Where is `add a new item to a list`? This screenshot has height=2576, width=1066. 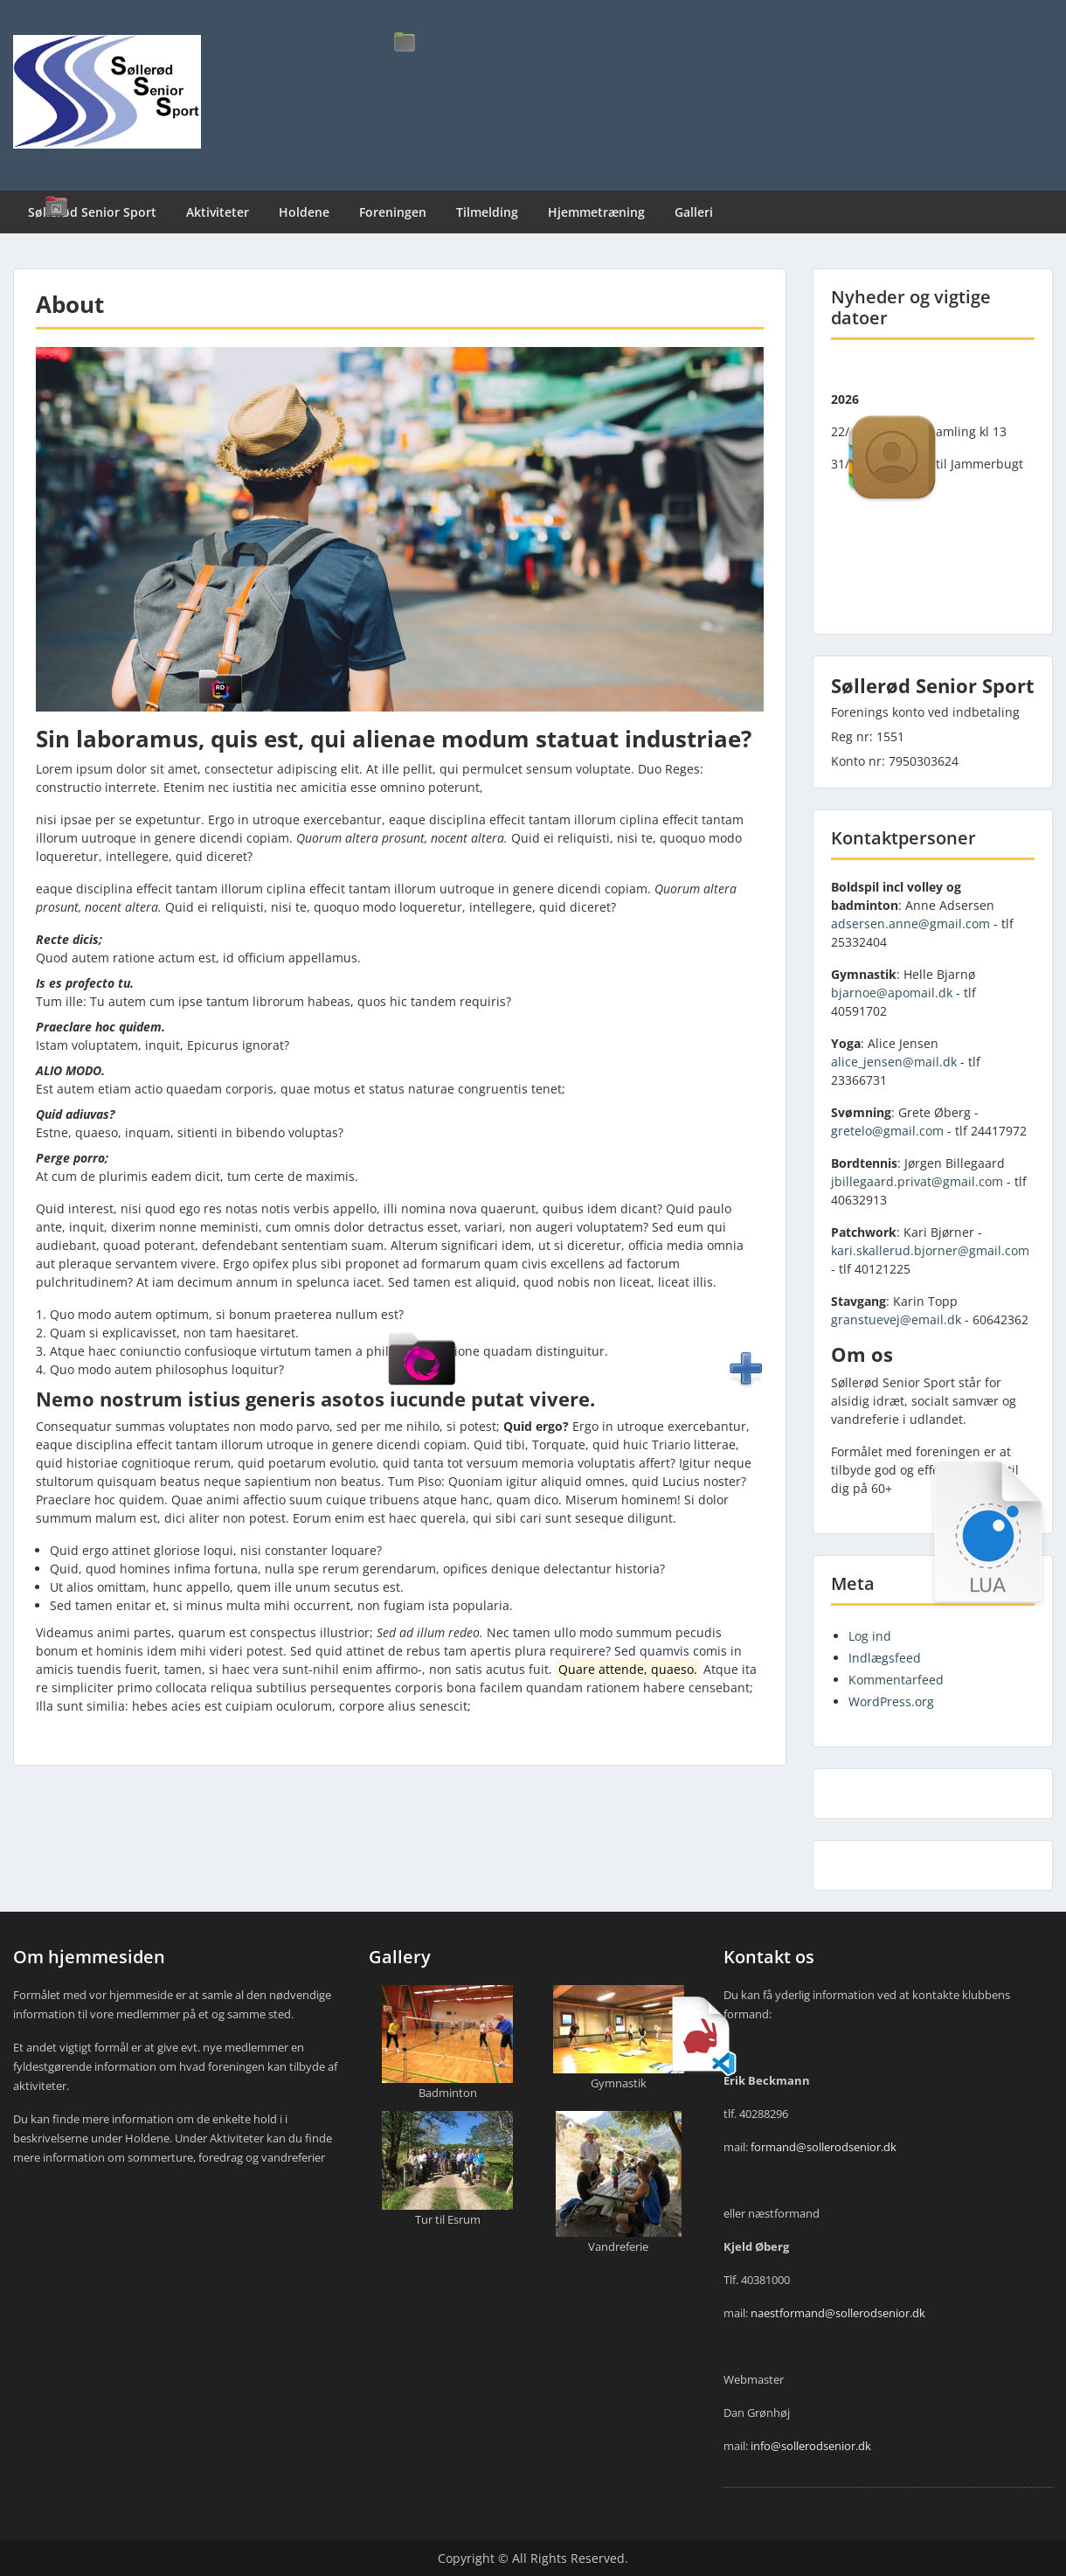
add a new item to a list is located at coordinates (744, 1369).